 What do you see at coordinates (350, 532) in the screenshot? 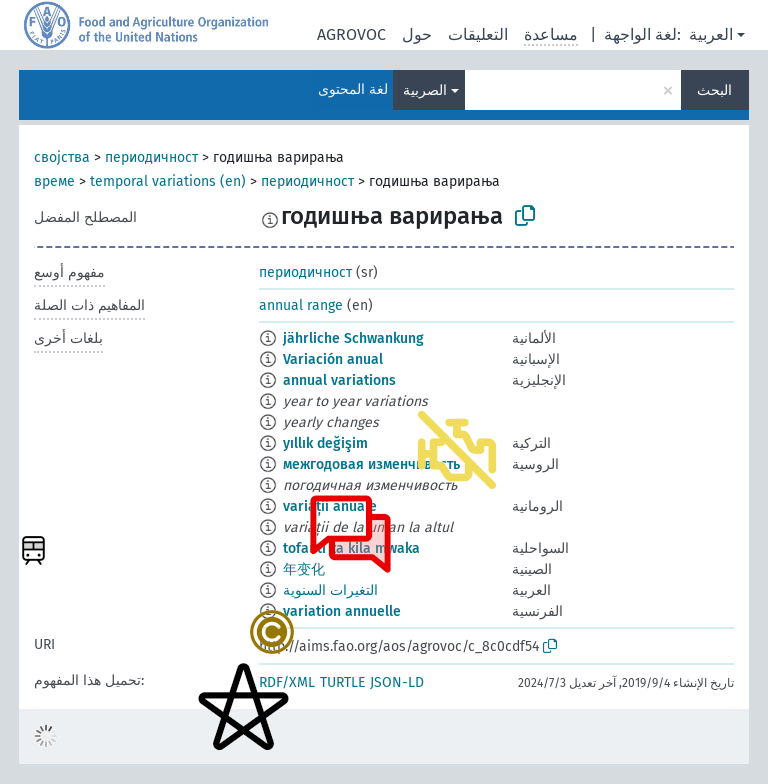
I see `open your messages or conversations` at bounding box center [350, 532].